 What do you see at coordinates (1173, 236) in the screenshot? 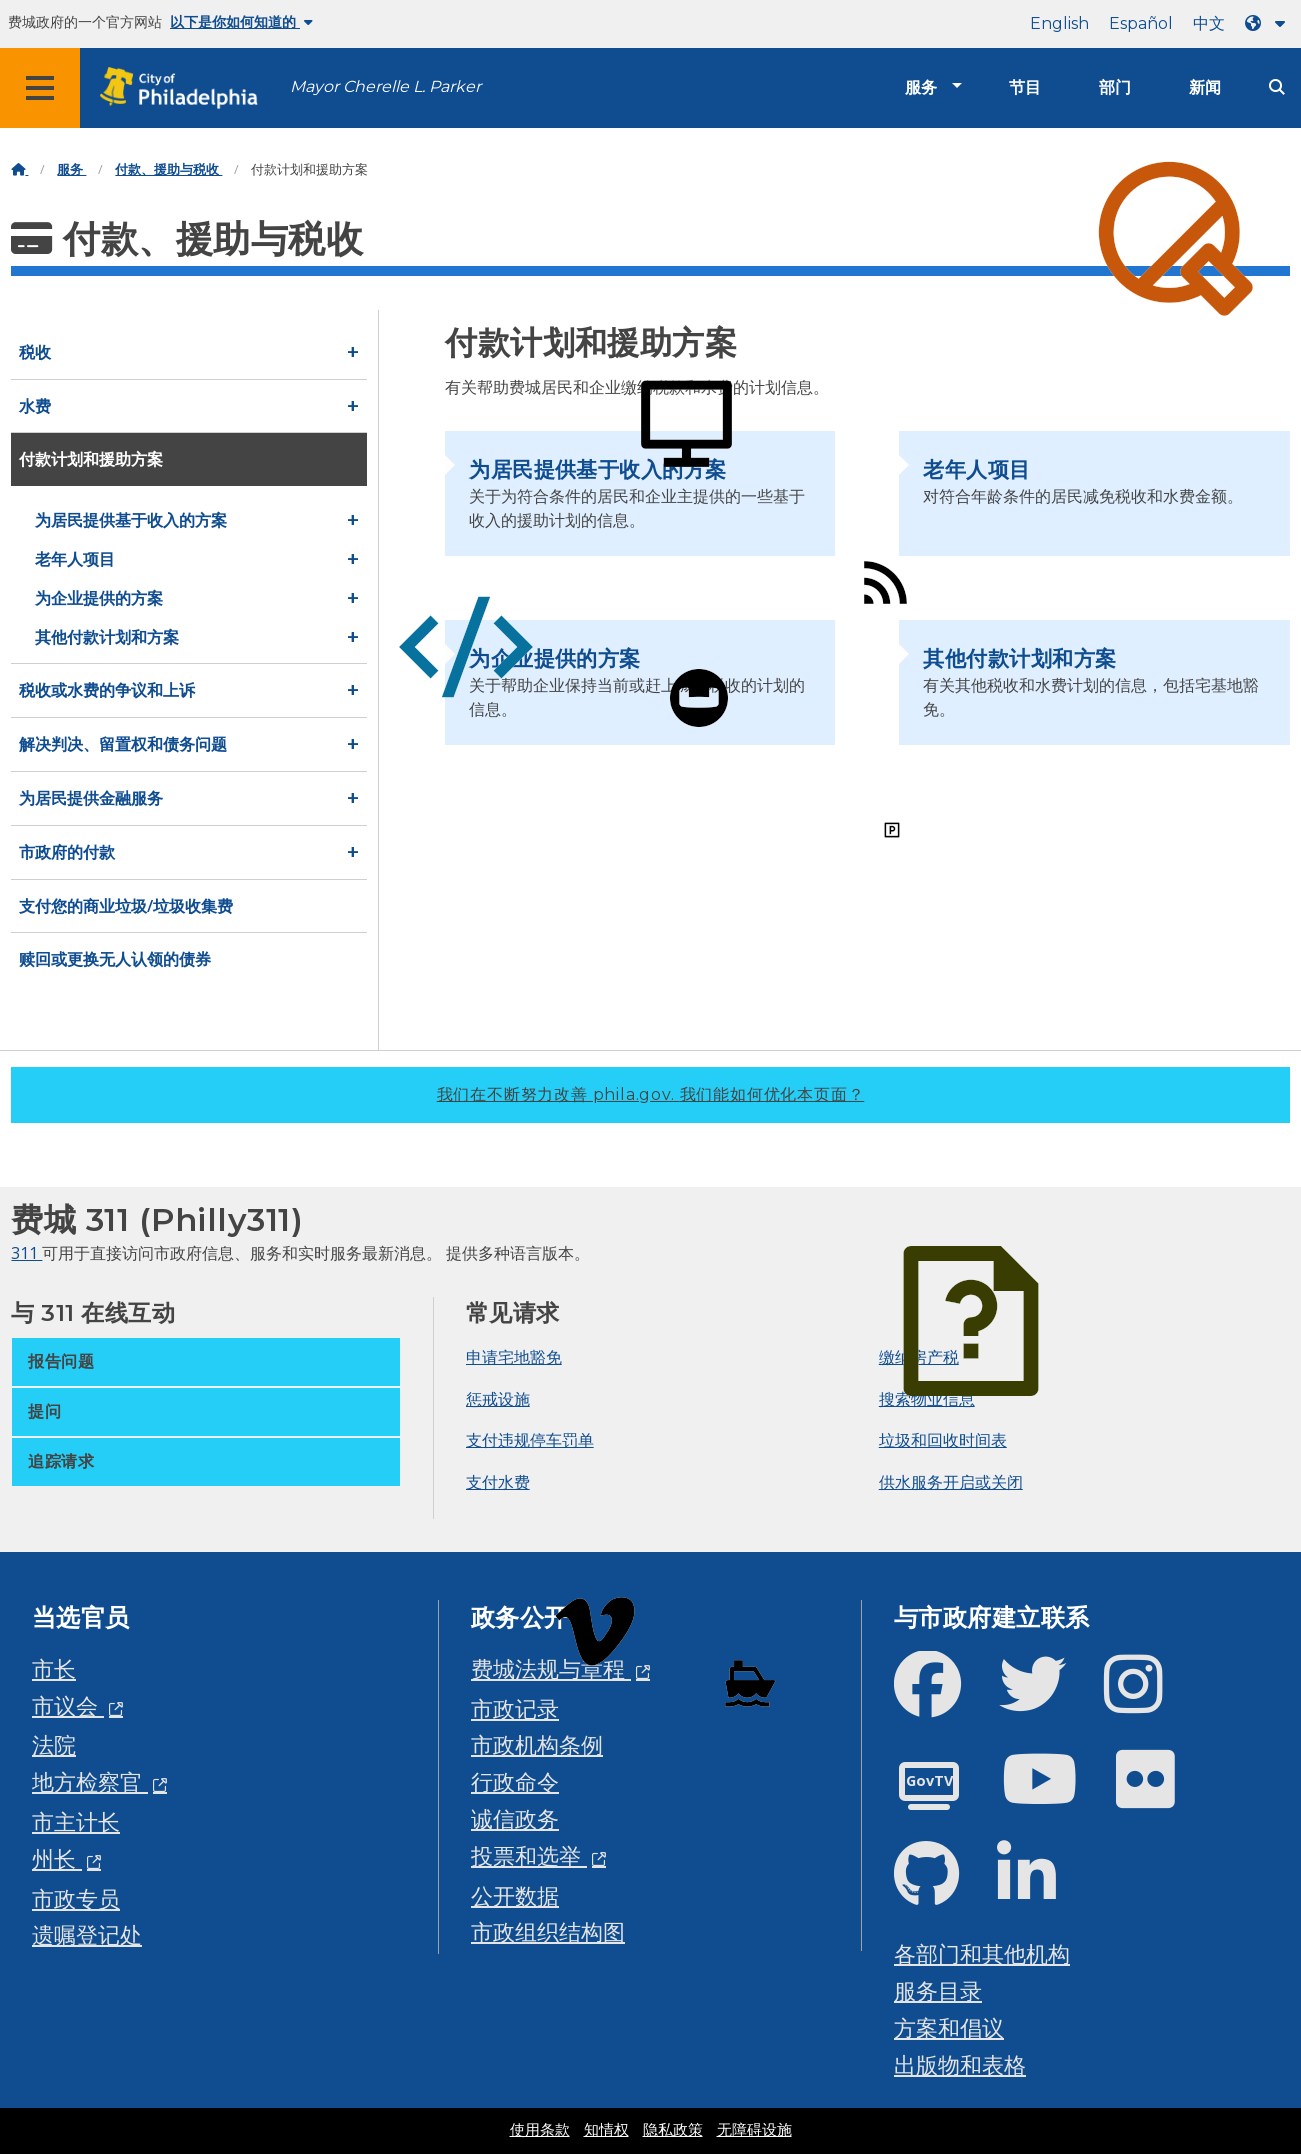
I see `access ping pong or table tennis game` at bounding box center [1173, 236].